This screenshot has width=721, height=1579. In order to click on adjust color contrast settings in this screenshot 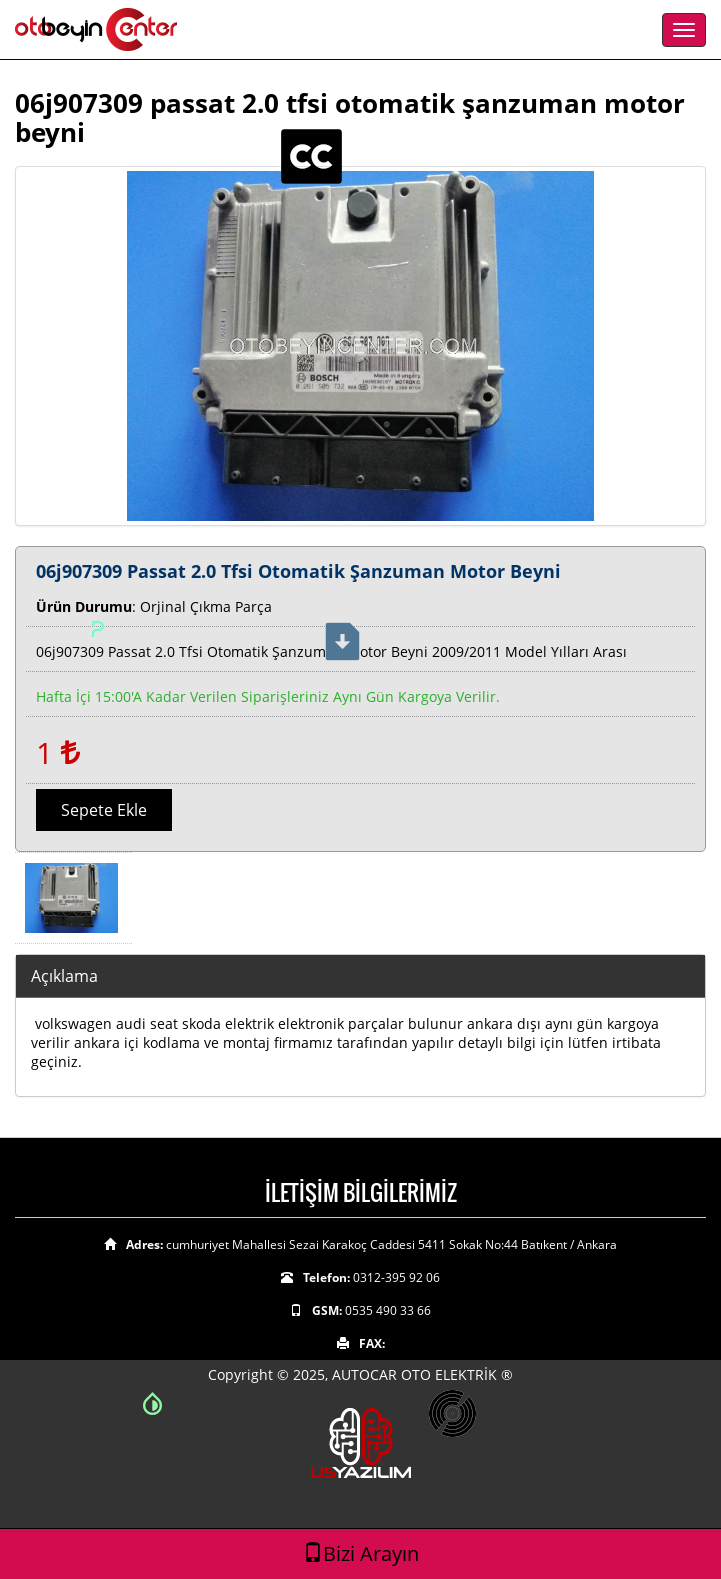, I will do `click(152, 1404)`.